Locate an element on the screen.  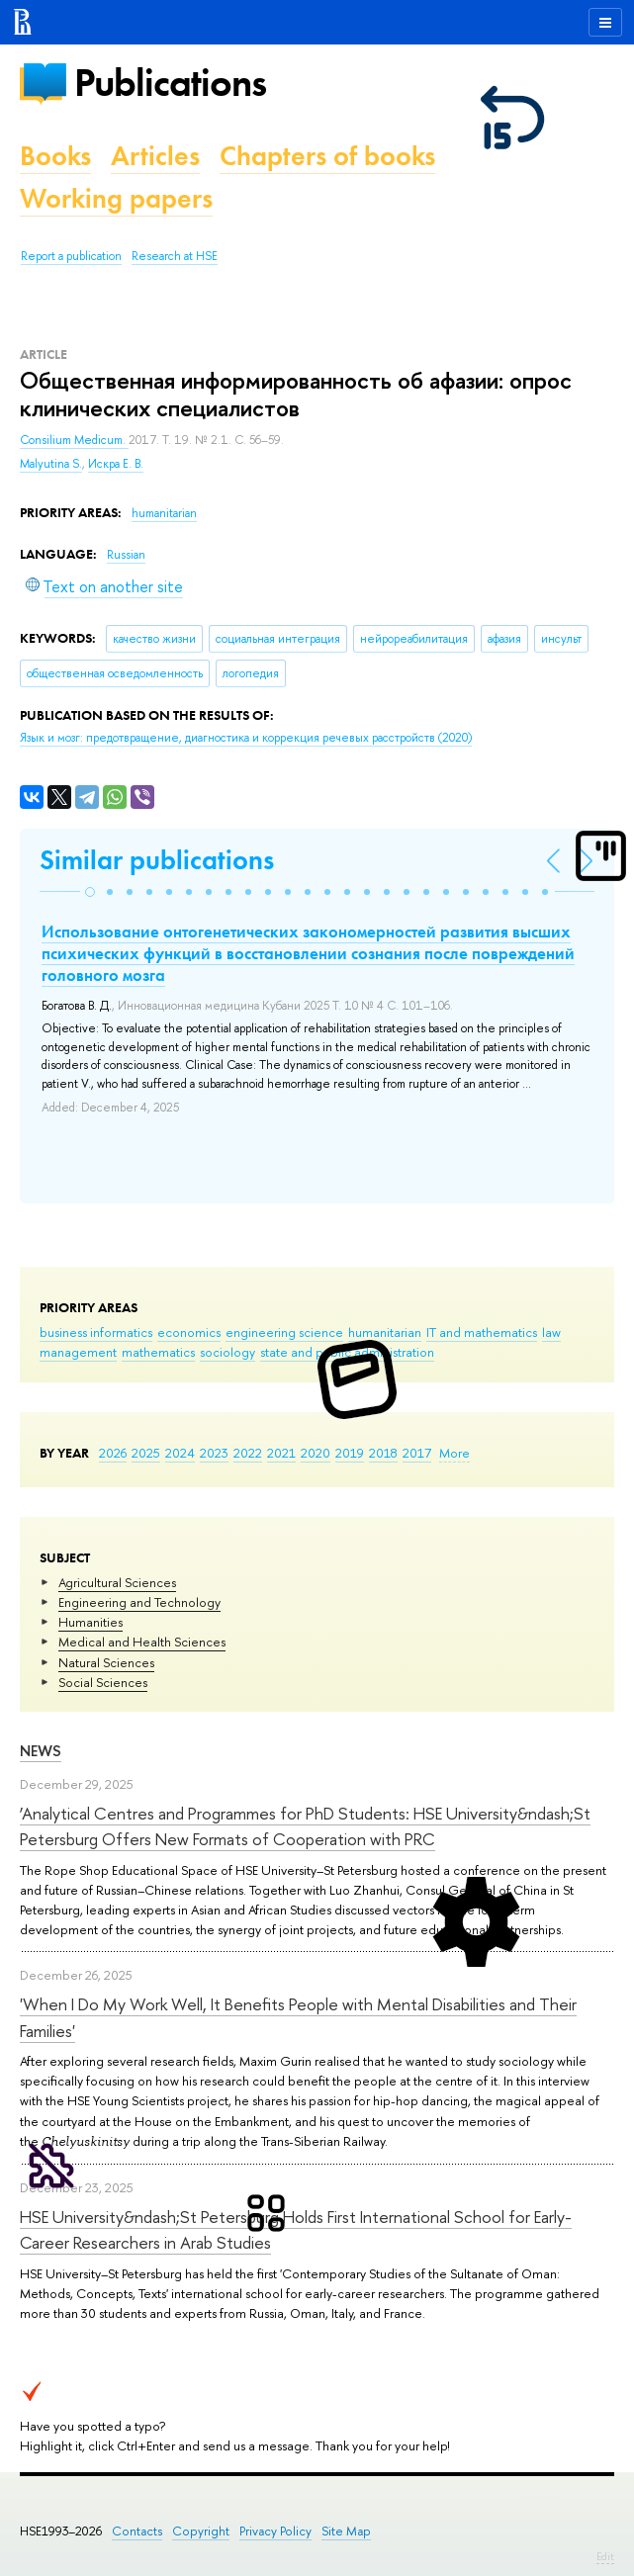
align content to top-right corner is located at coordinates (600, 855).